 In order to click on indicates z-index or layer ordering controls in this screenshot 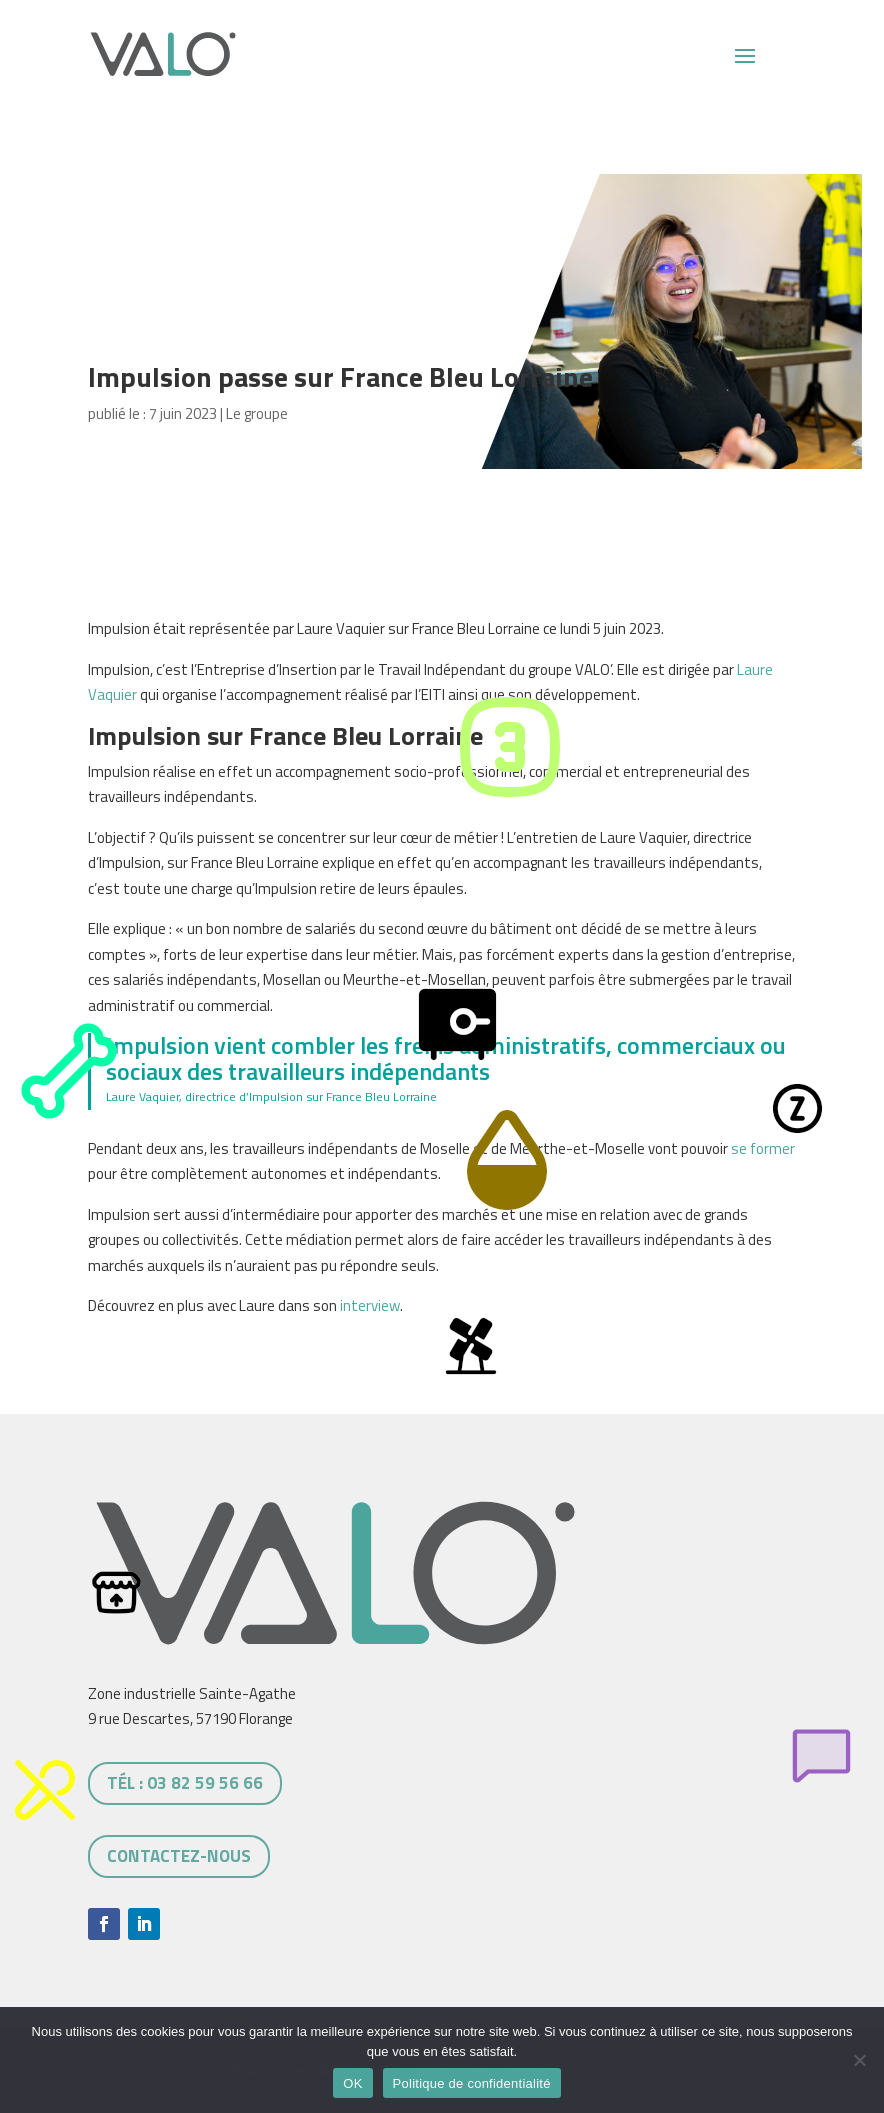, I will do `click(797, 1108)`.